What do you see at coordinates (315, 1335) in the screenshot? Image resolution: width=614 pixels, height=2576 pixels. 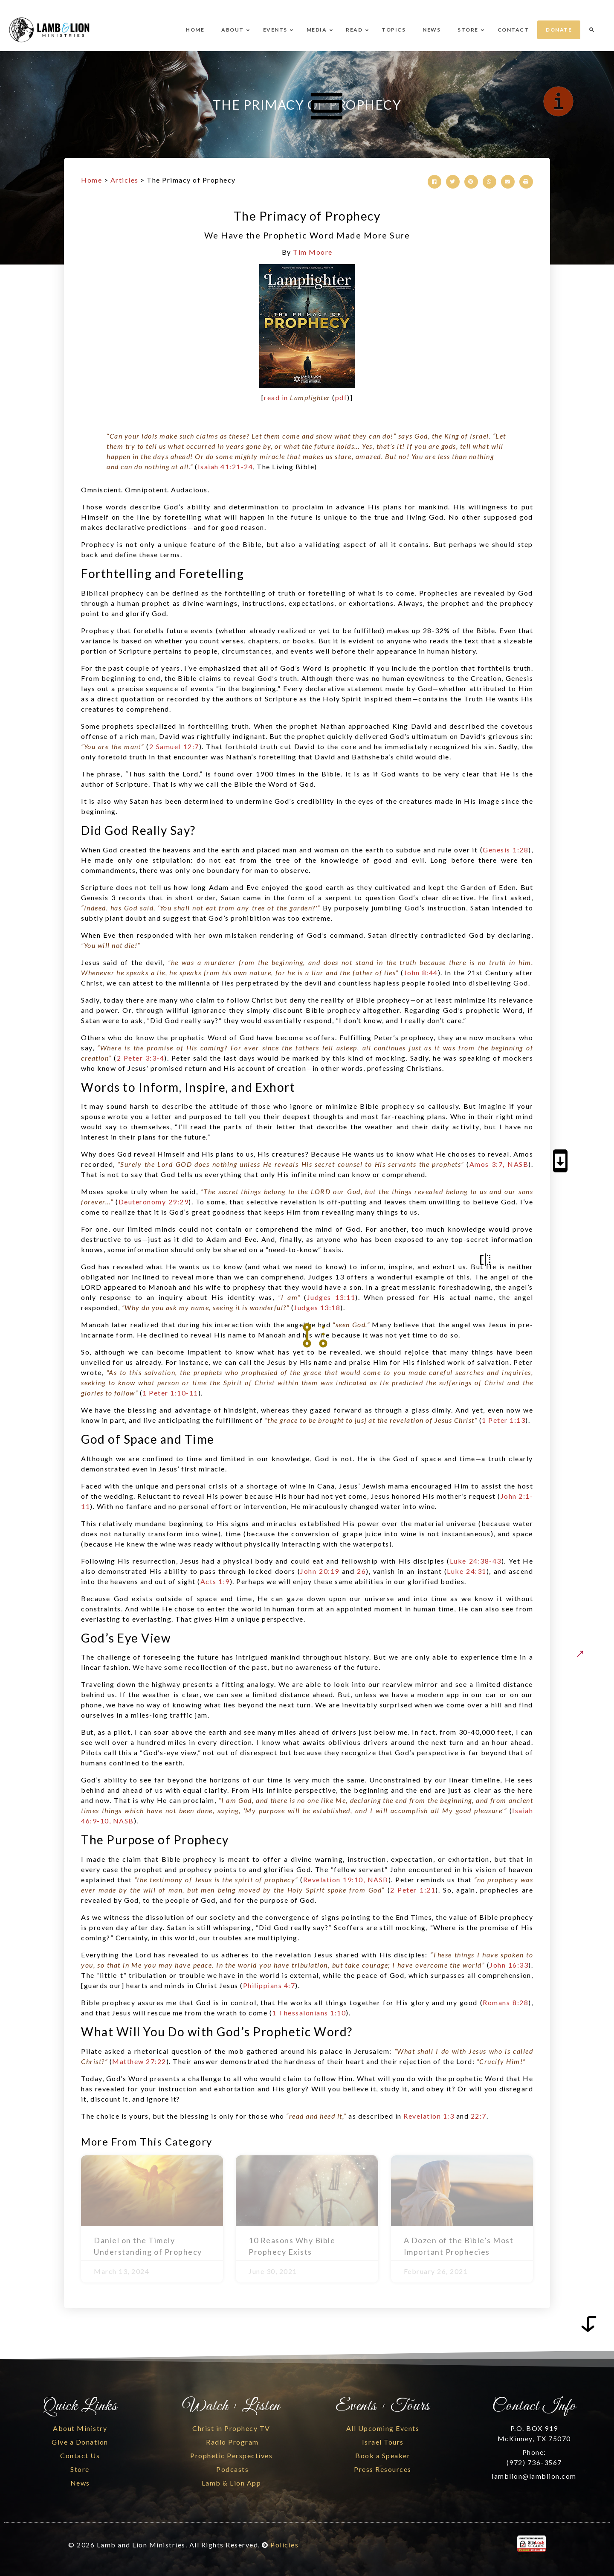 I see `indicates a draft pull request awaiting completion` at bounding box center [315, 1335].